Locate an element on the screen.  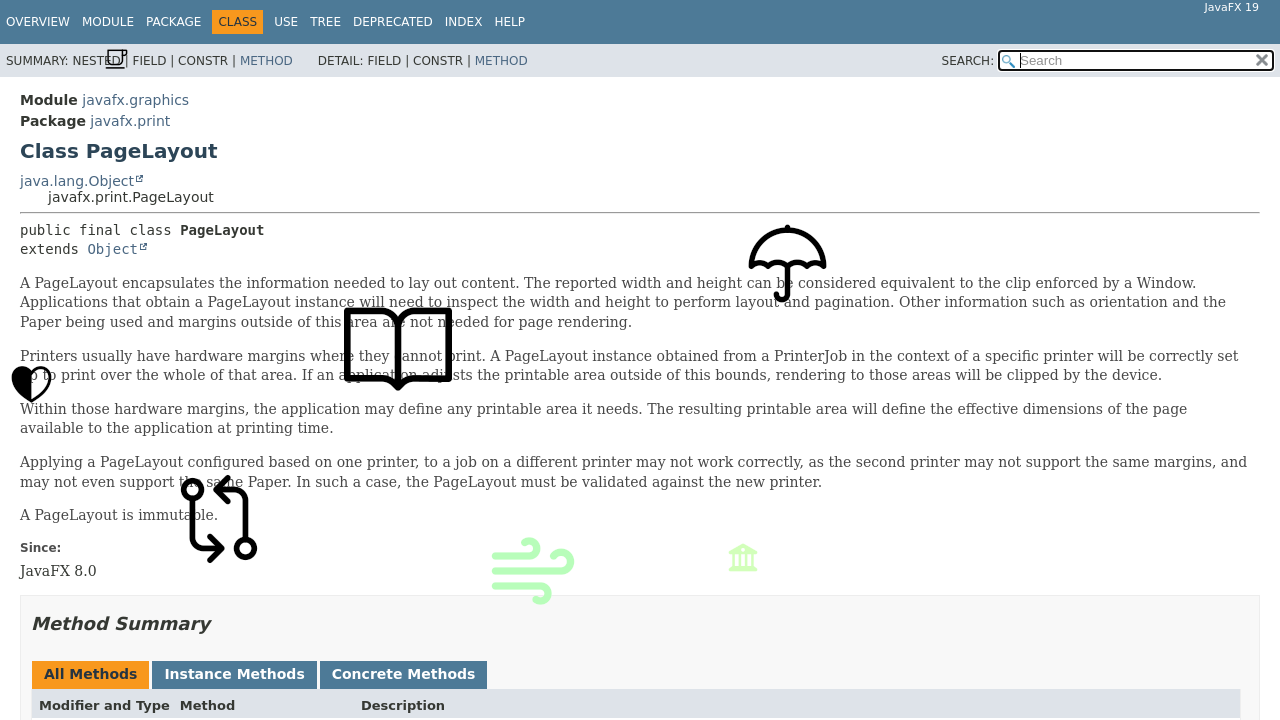
view weather protection or rain forecast is located at coordinates (787, 263).